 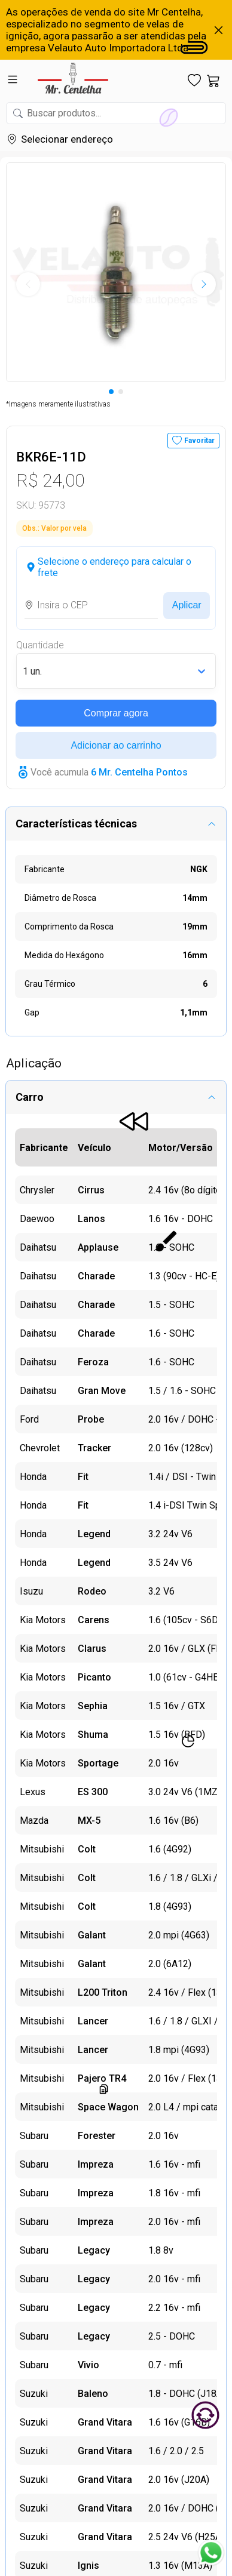 What do you see at coordinates (103, 2089) in the screenshot?
I see `view all files` at bounding box center [103, 2089].